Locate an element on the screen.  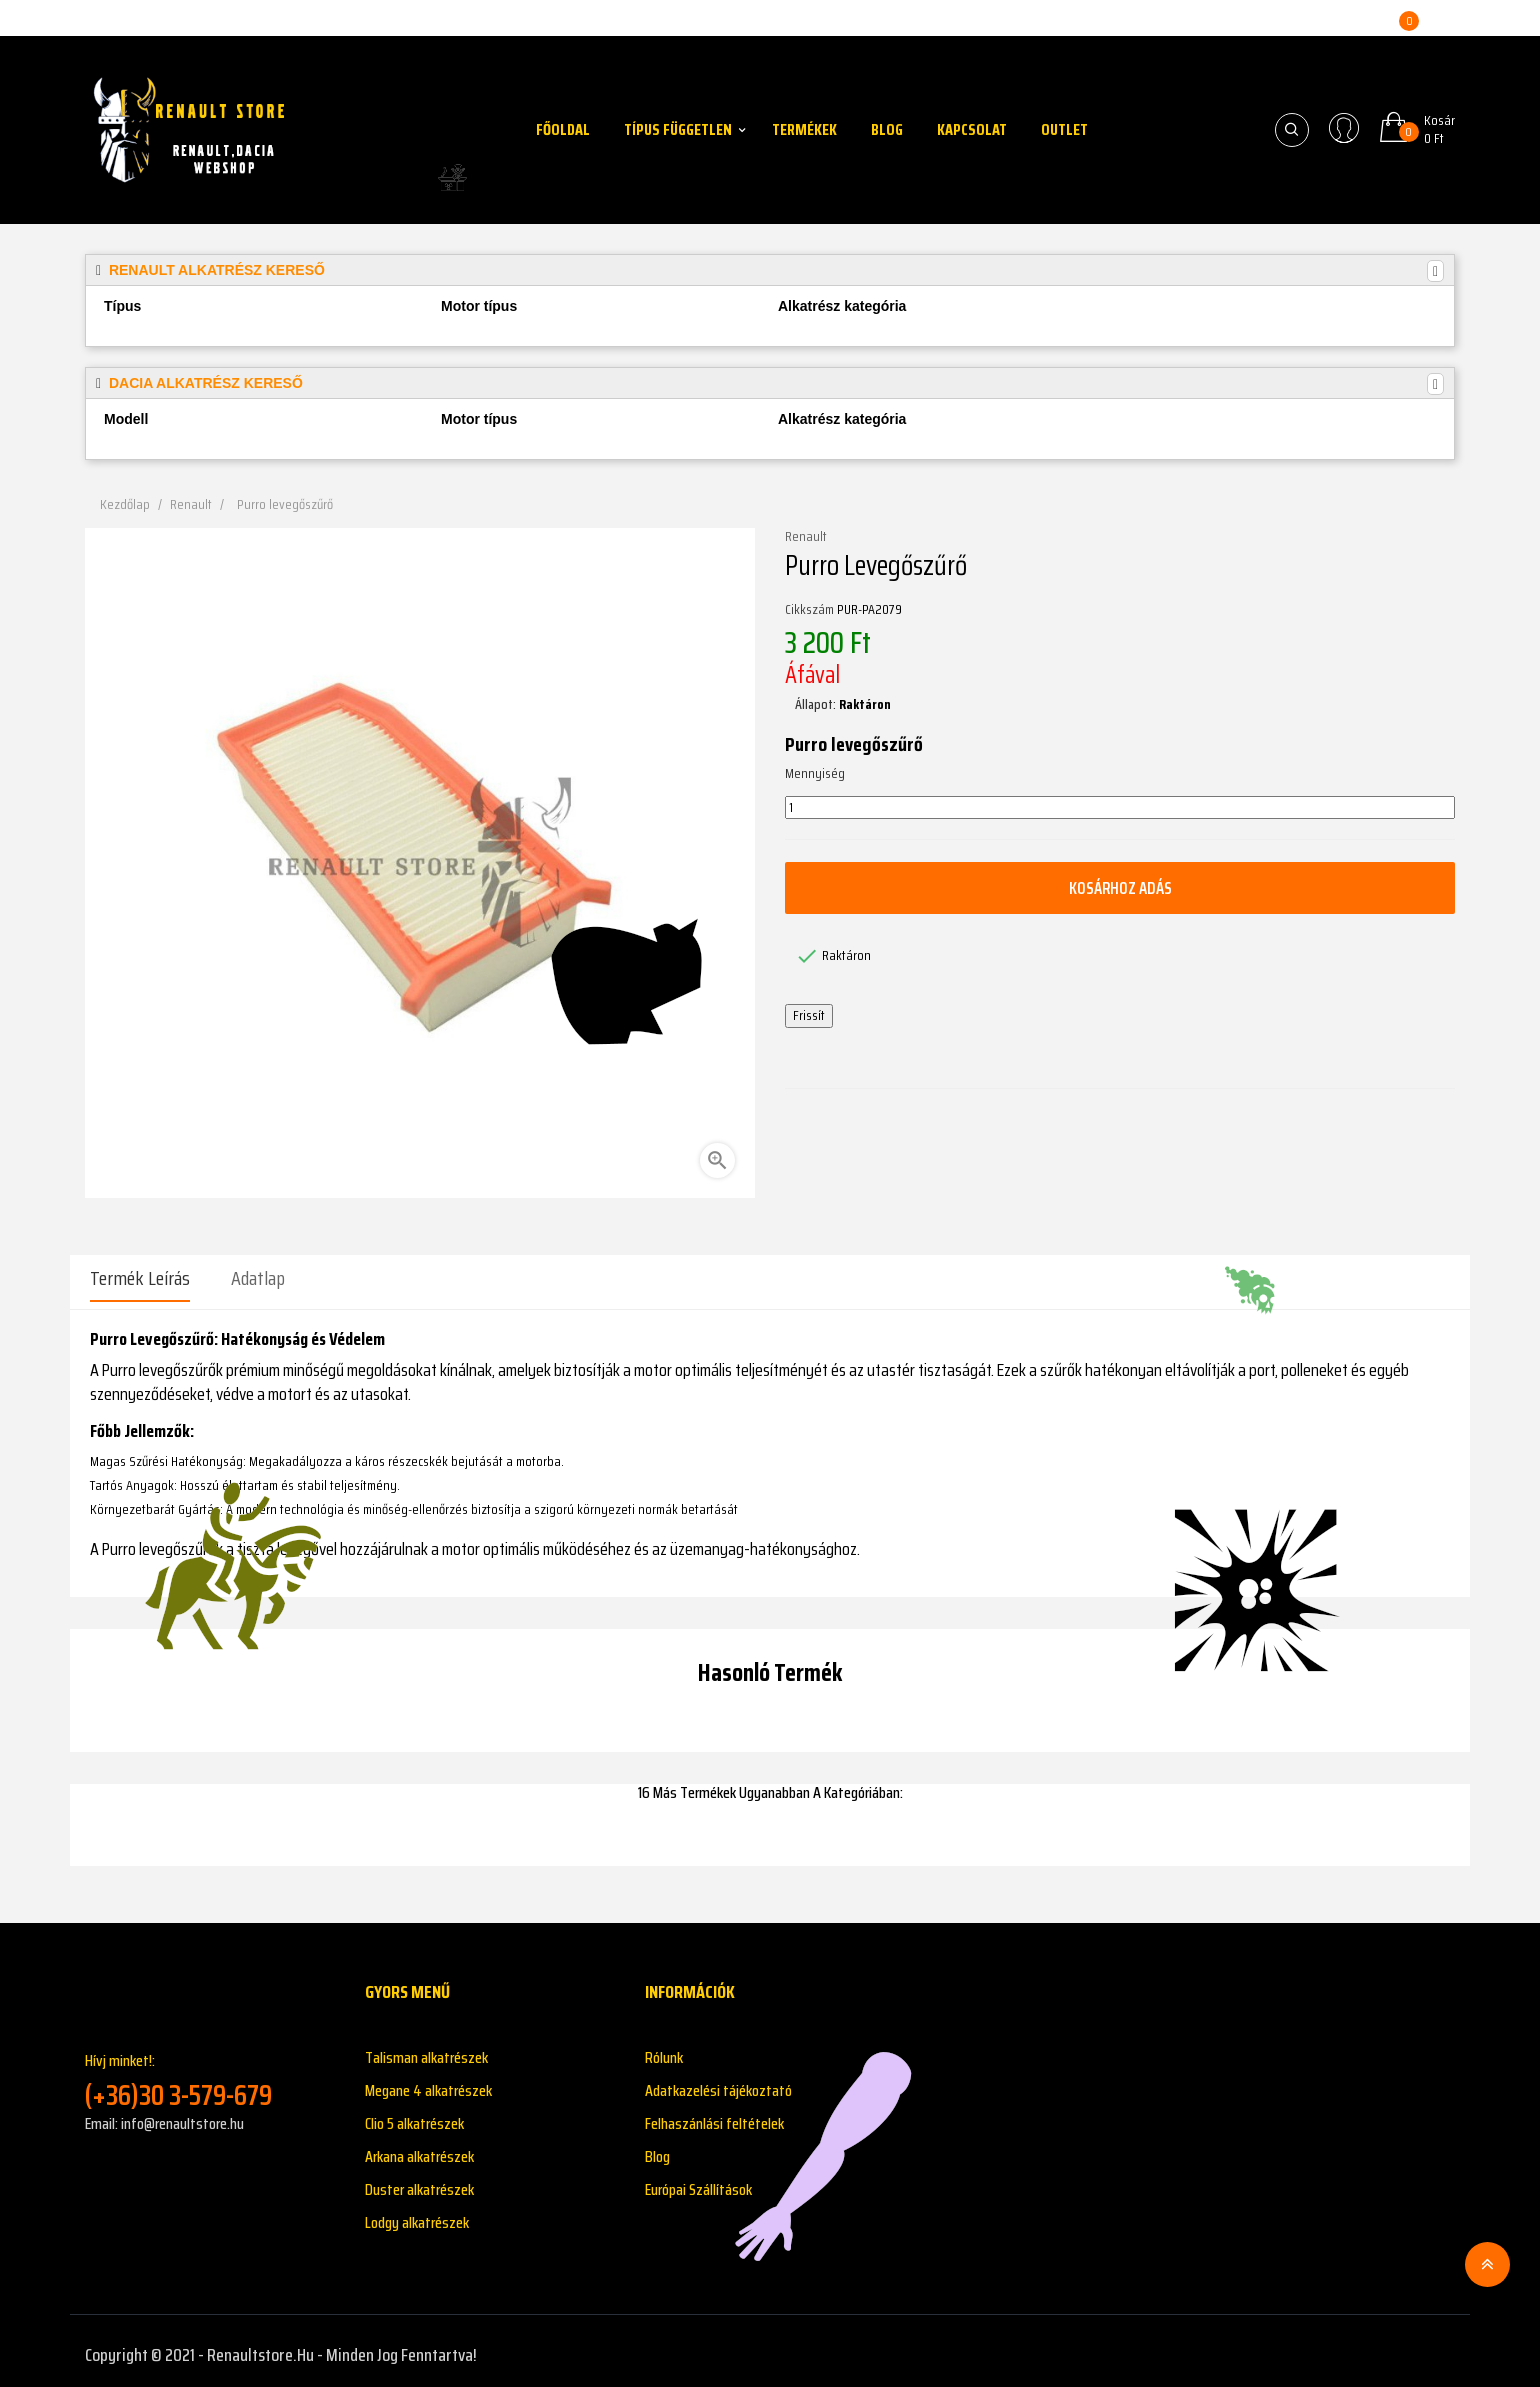
select cambodia as your country or region is located at coordinates (626, 981).